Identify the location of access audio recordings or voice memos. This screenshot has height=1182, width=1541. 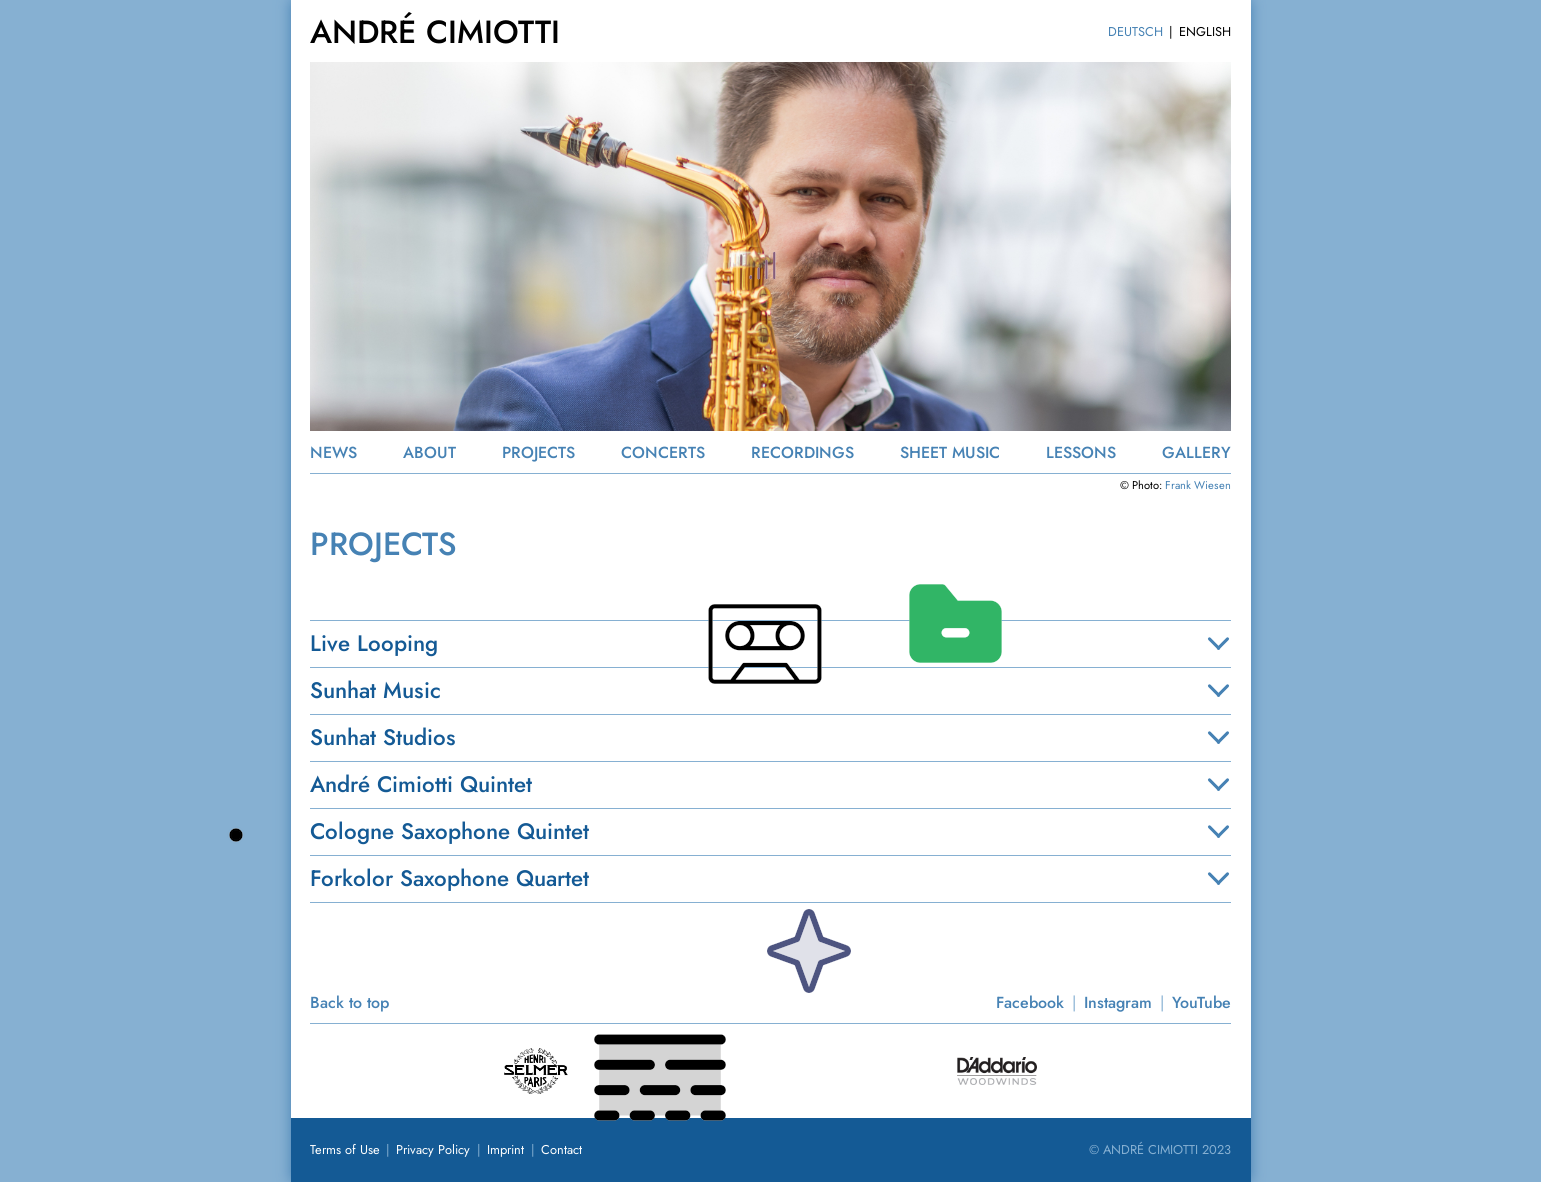
(765, 644).